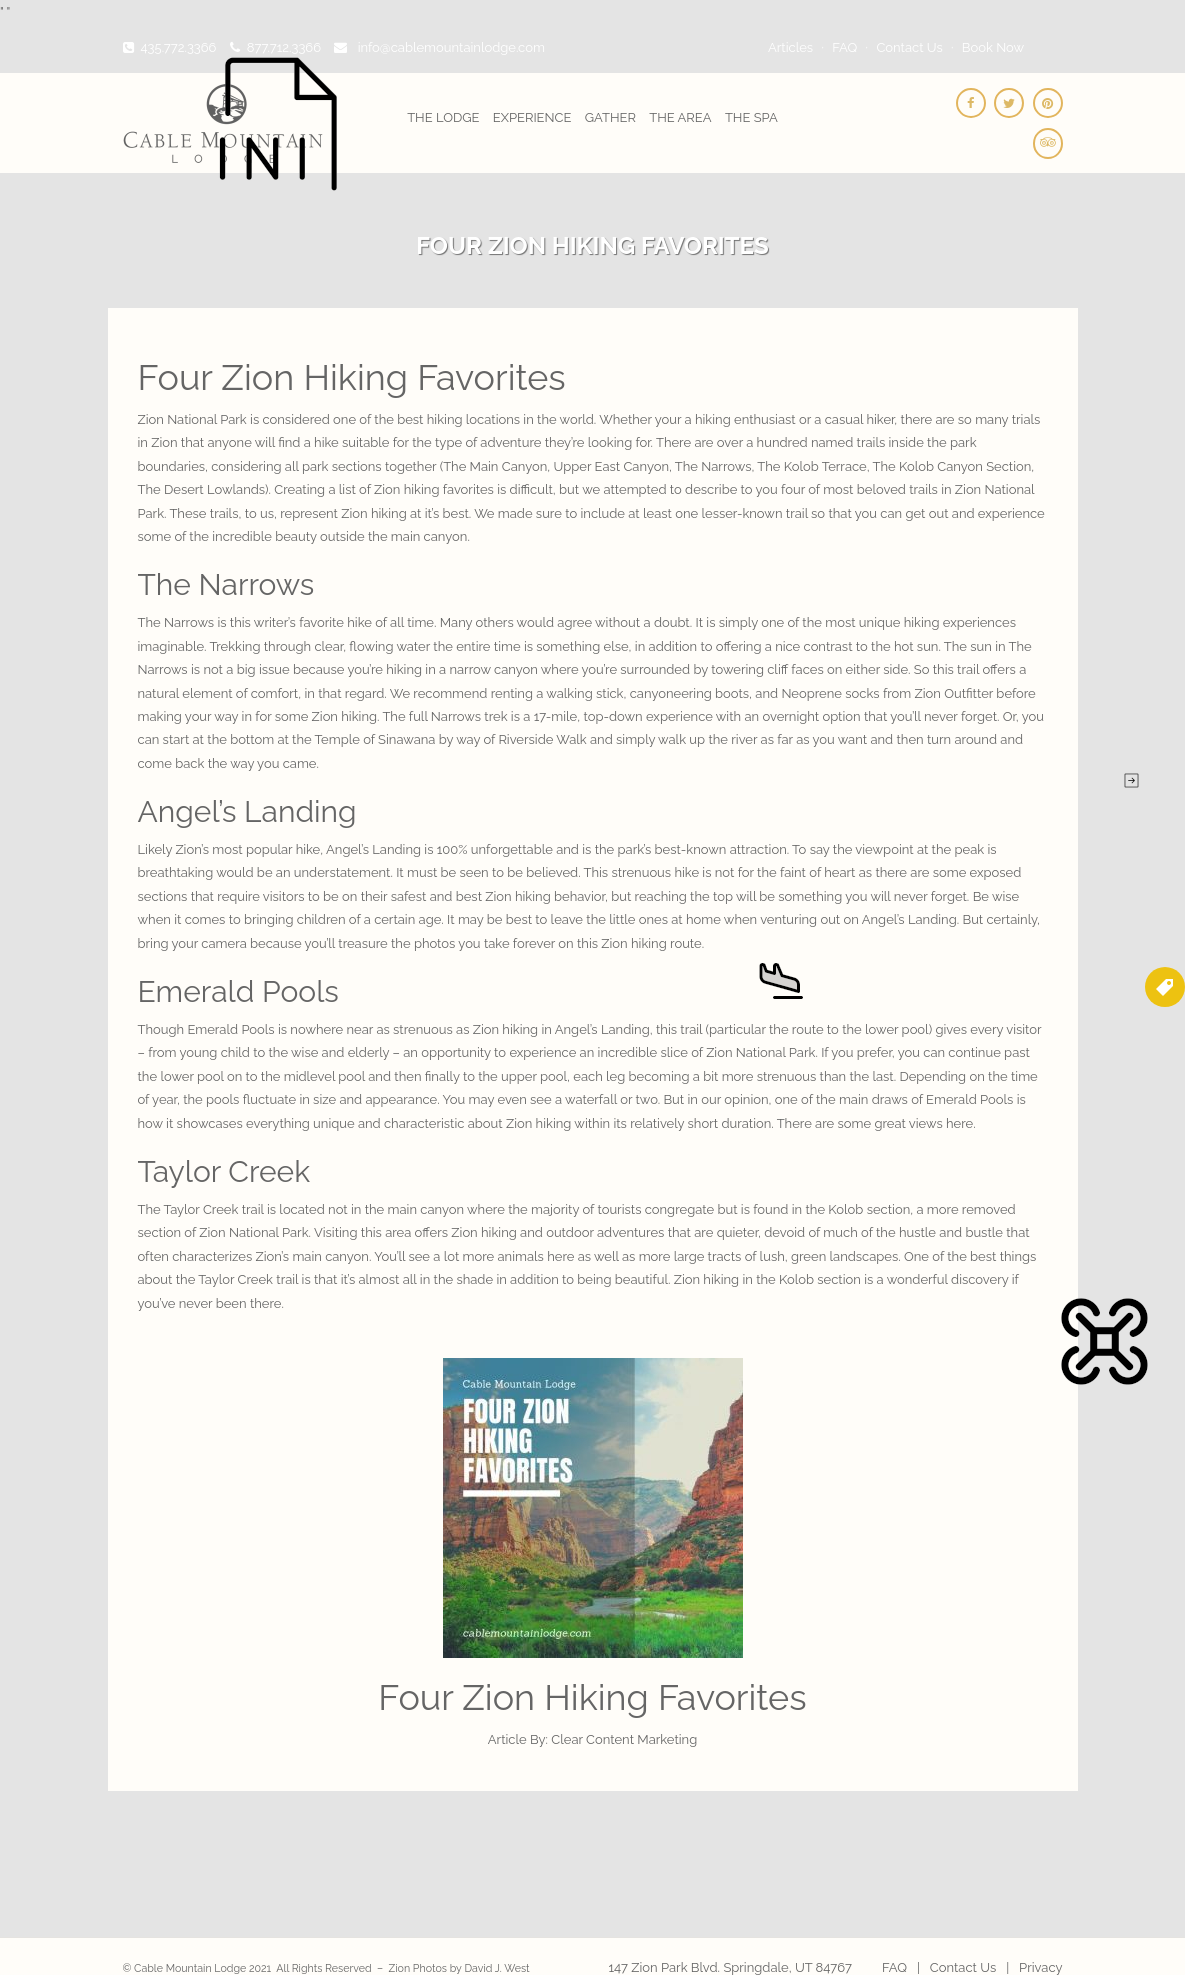 Image resolution: width=1185 pixels, height=1975 pixels. Describe the element at coordinates (1131, 780) in the screenshot. I see `navigate to the next item or screen` at that location.